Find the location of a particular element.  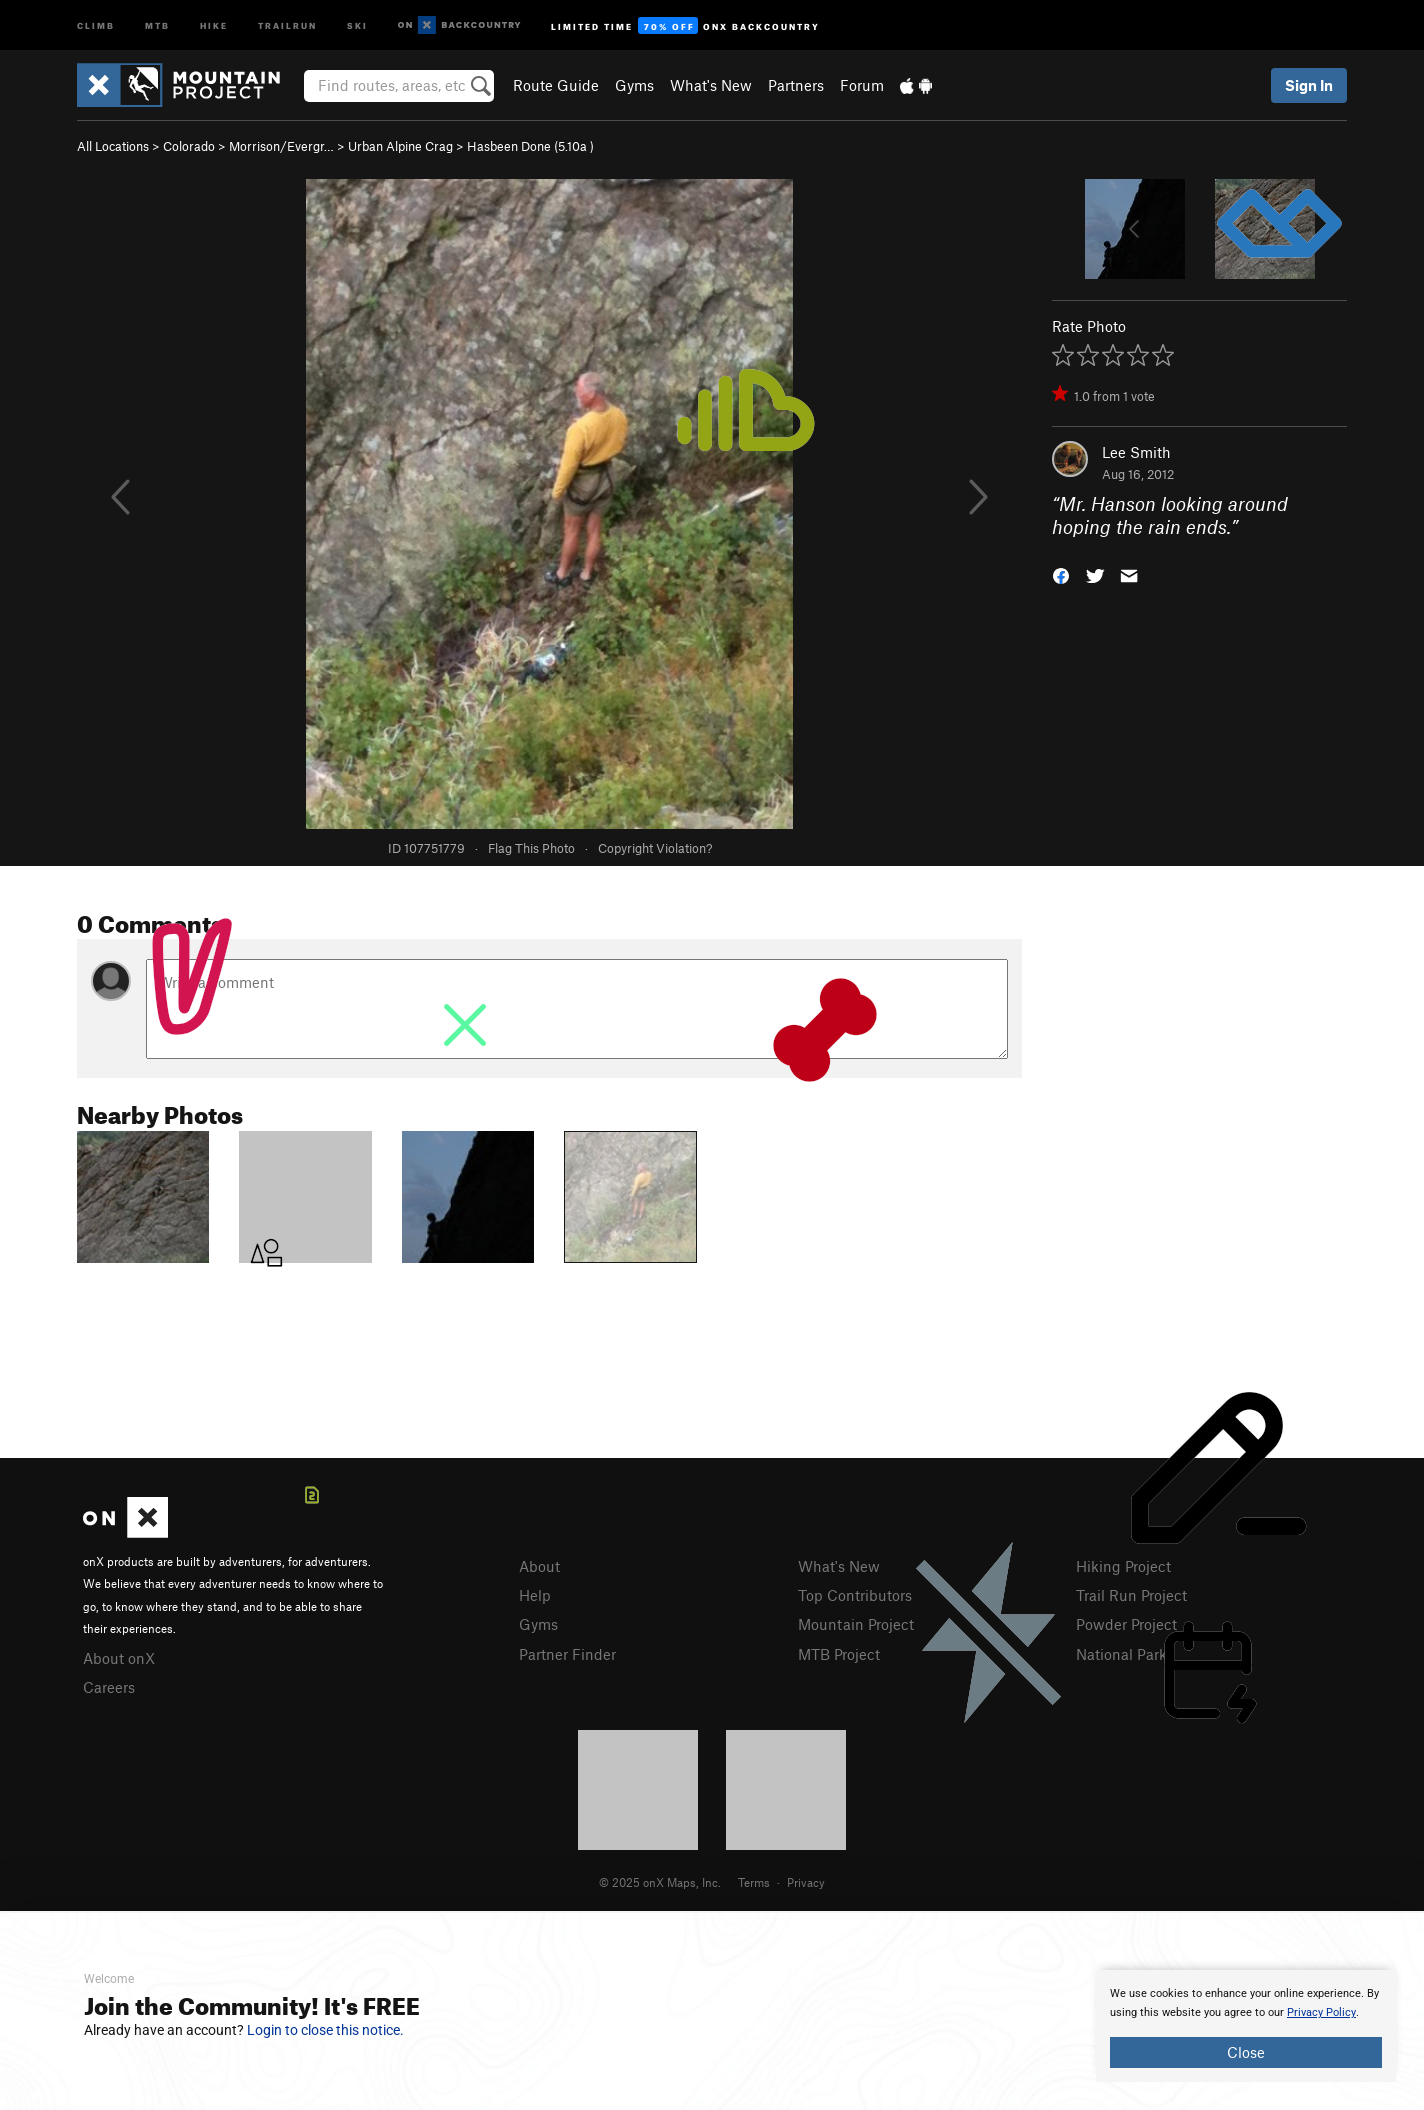

open soundcloud is located at coordinates (746, 410).